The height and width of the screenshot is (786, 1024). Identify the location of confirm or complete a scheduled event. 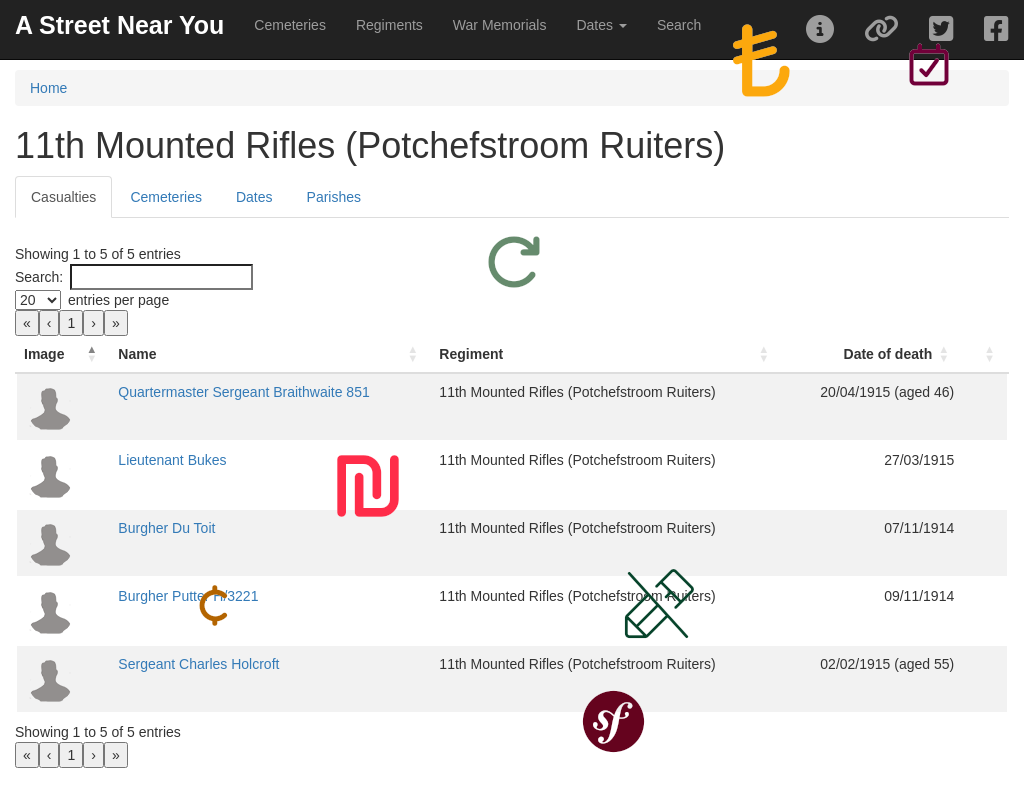
(929, 66).